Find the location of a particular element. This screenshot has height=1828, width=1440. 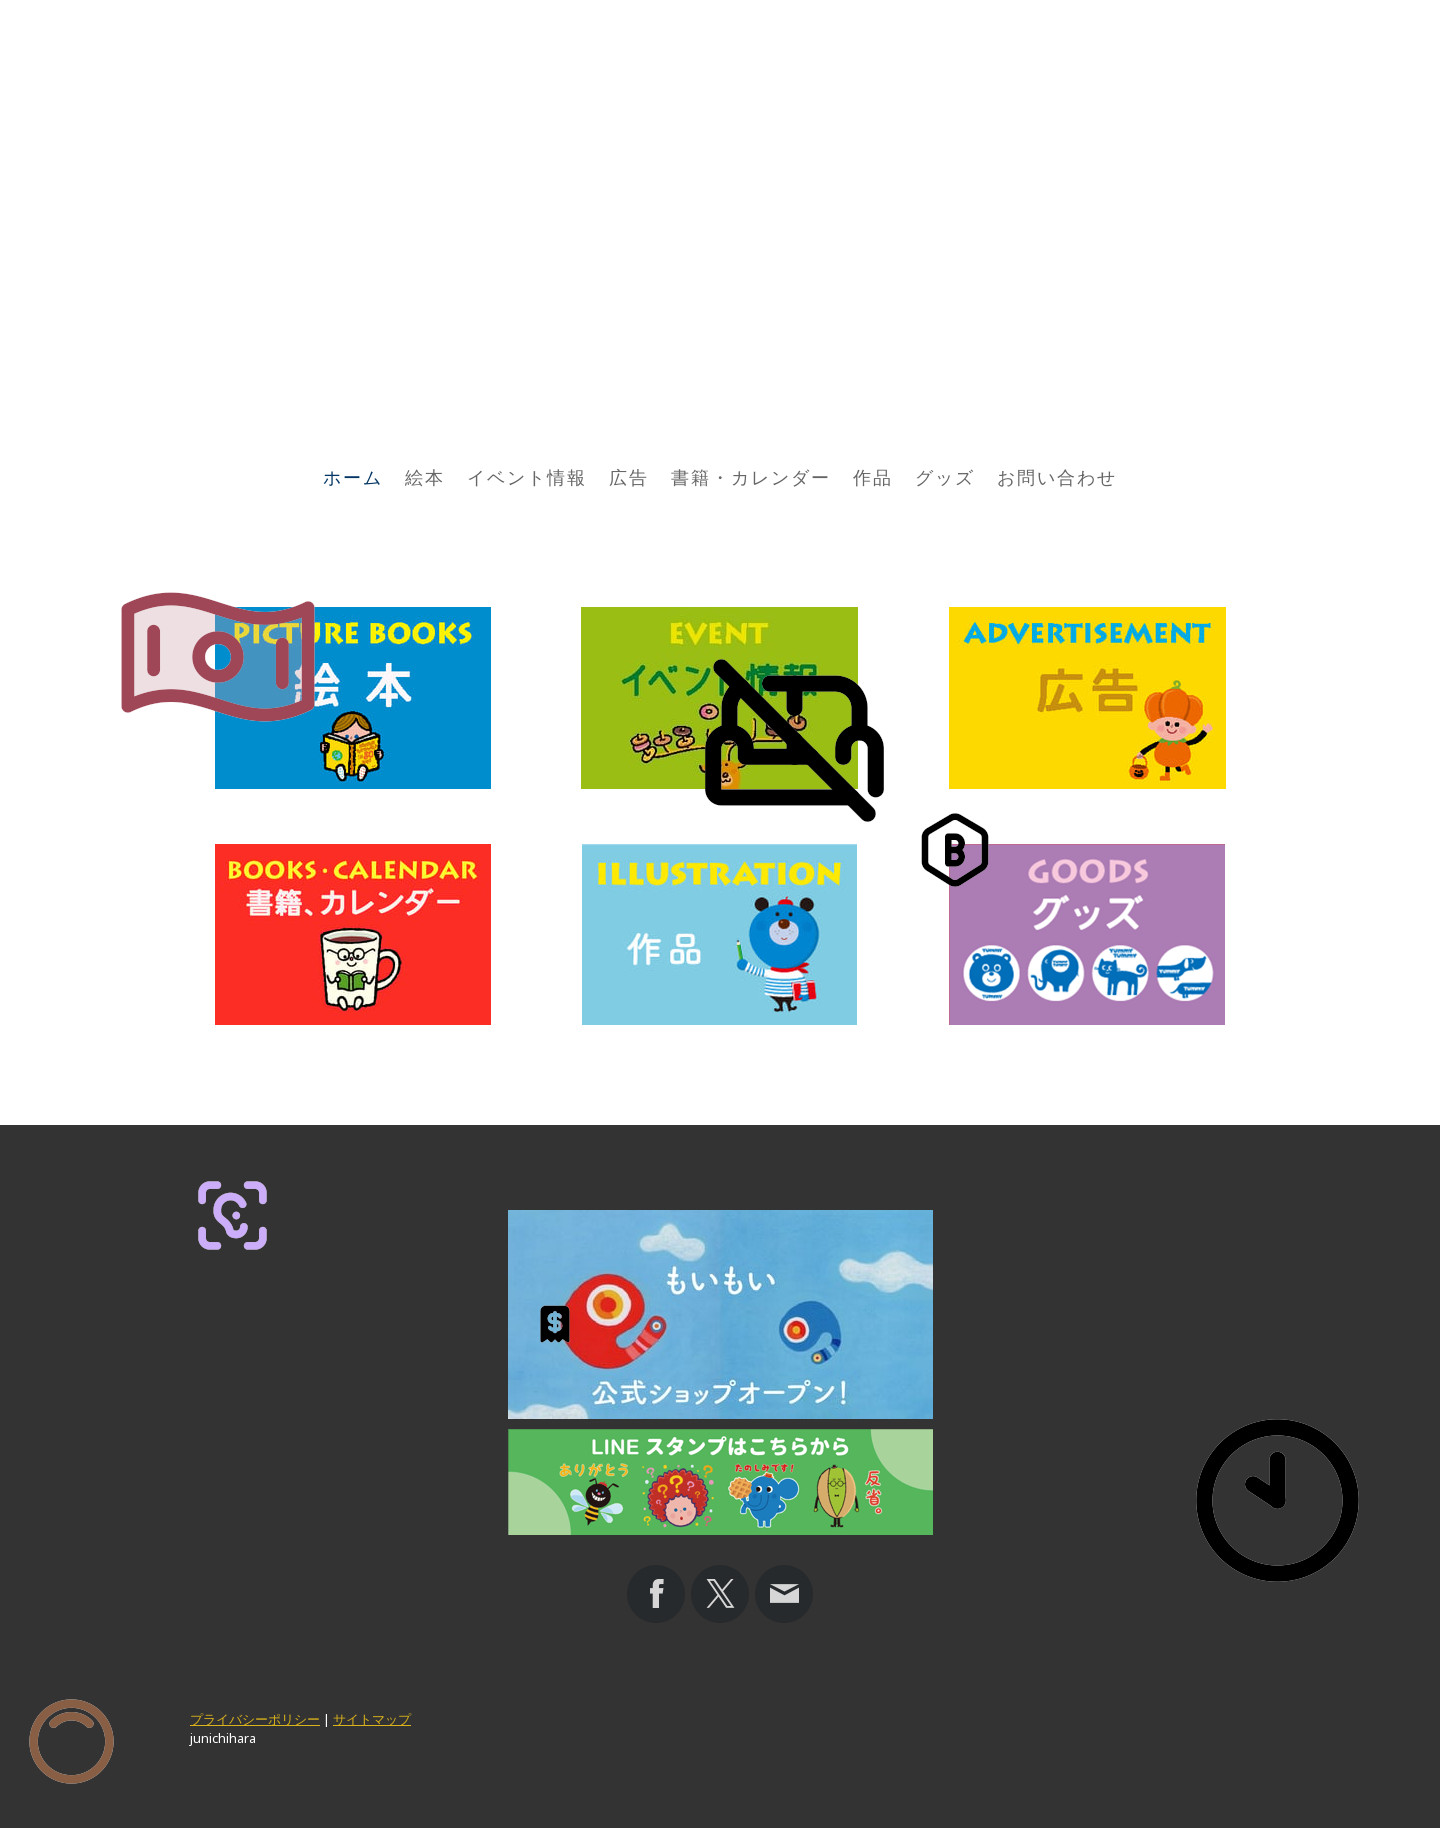

scan or identify using ear biometrics is located at coordinates (232, 1215).